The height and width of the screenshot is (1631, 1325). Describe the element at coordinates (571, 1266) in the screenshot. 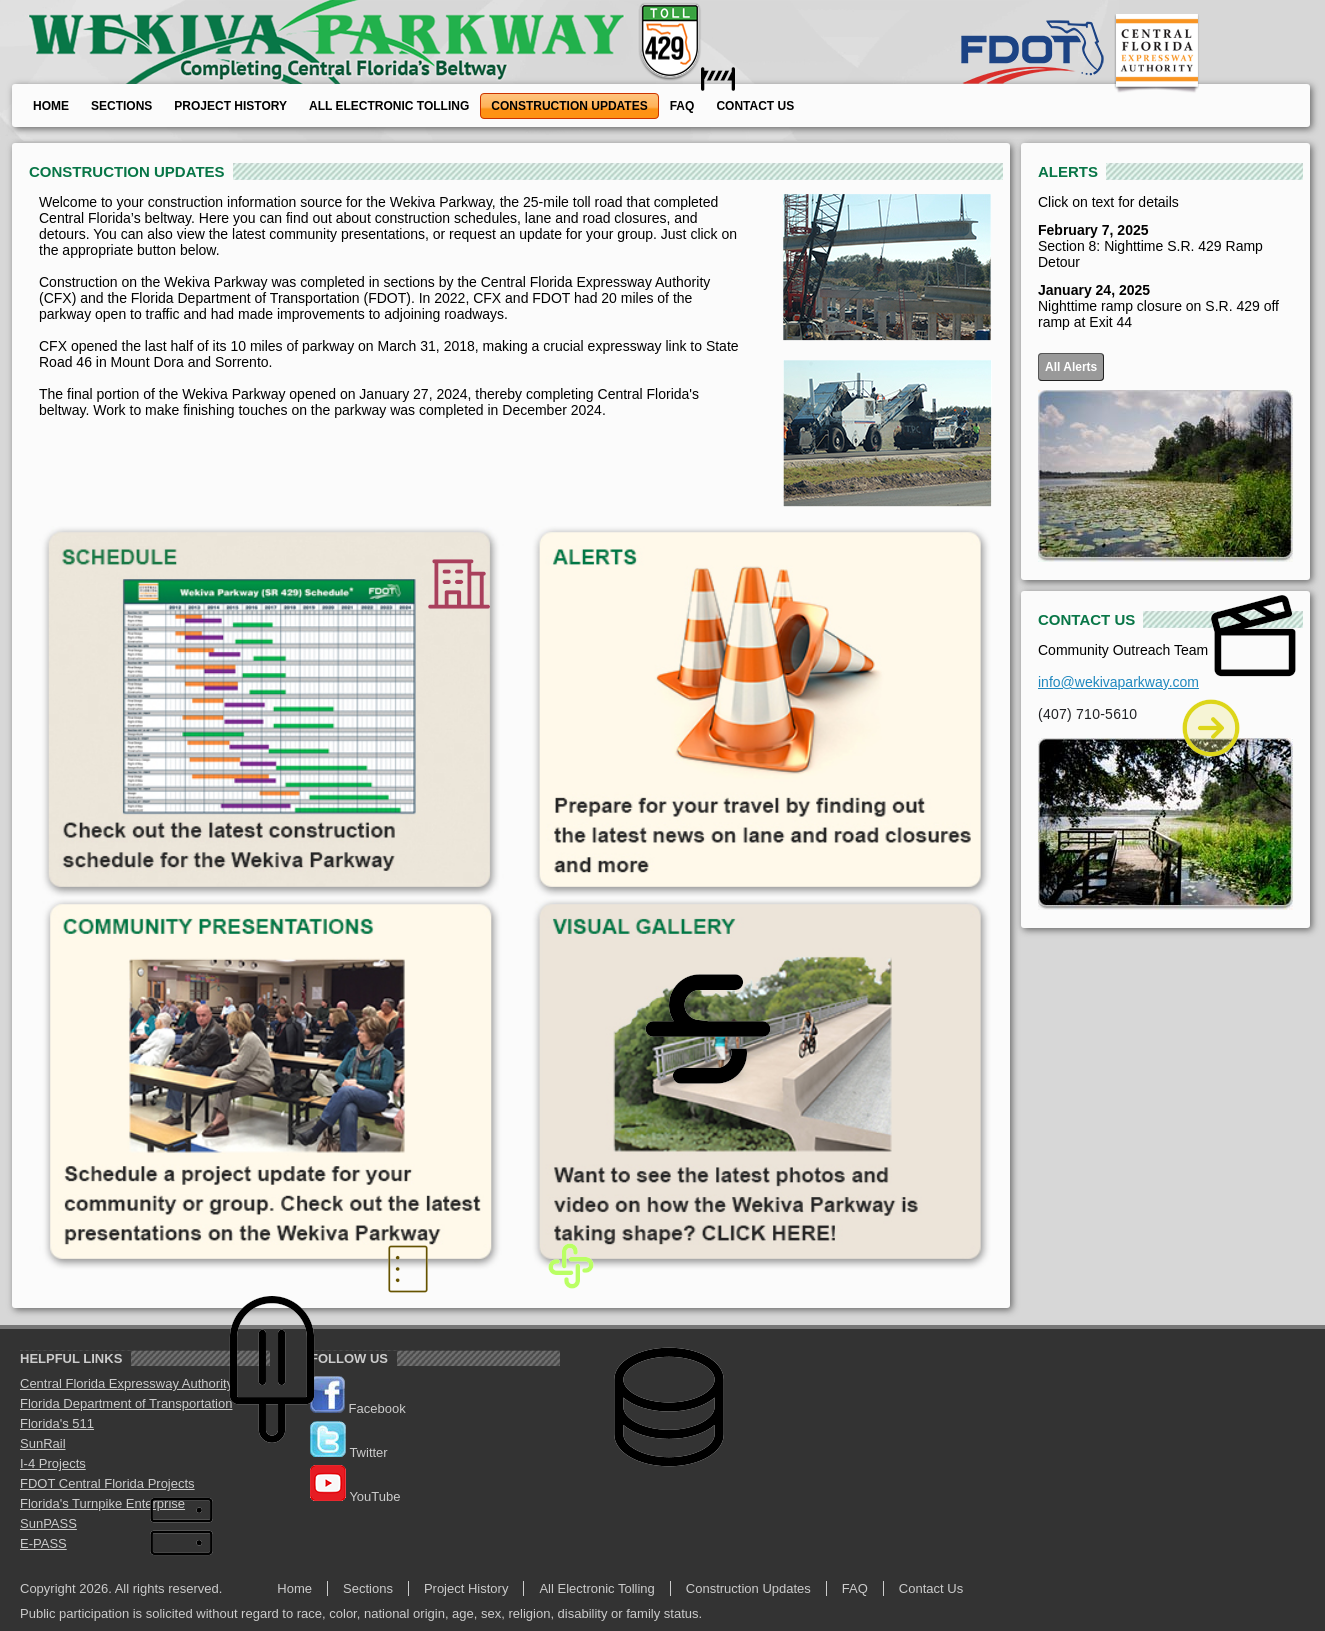

I see `access API application settings` at that location.